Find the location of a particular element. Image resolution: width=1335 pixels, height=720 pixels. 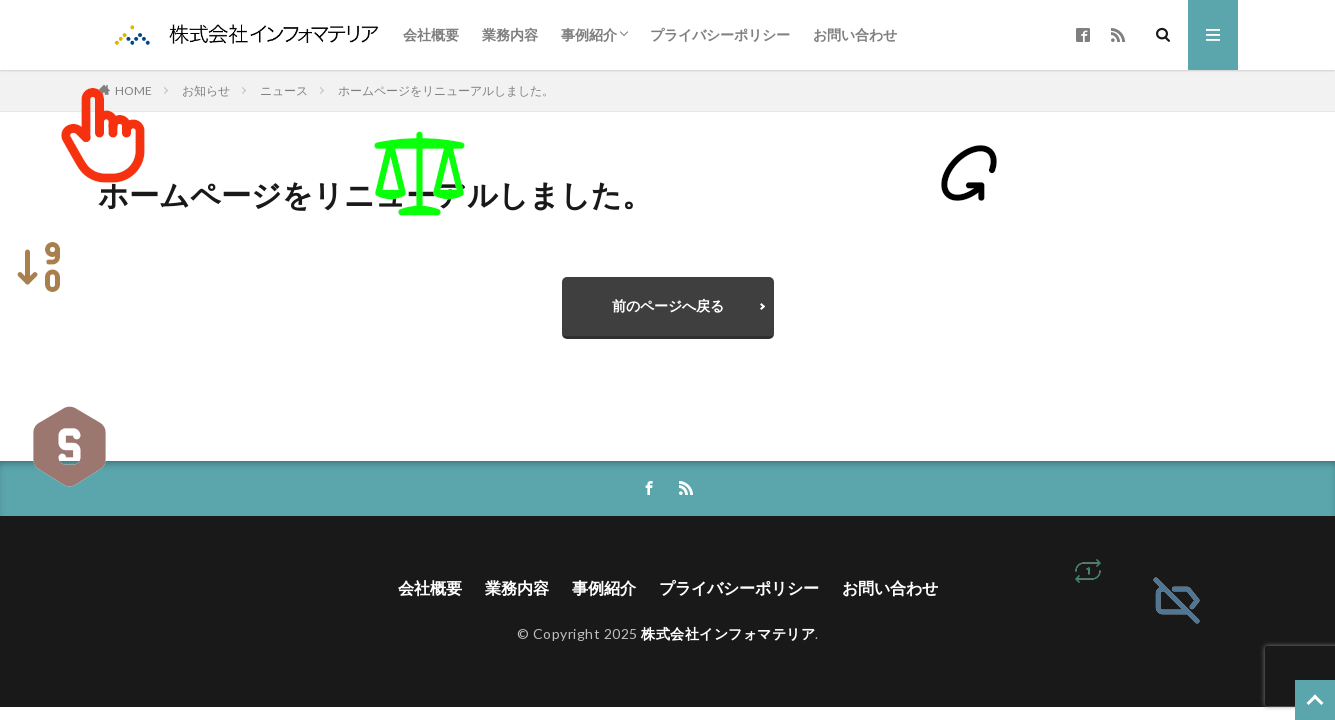

access legal or compliance settings is located at coordinates (419, 173).